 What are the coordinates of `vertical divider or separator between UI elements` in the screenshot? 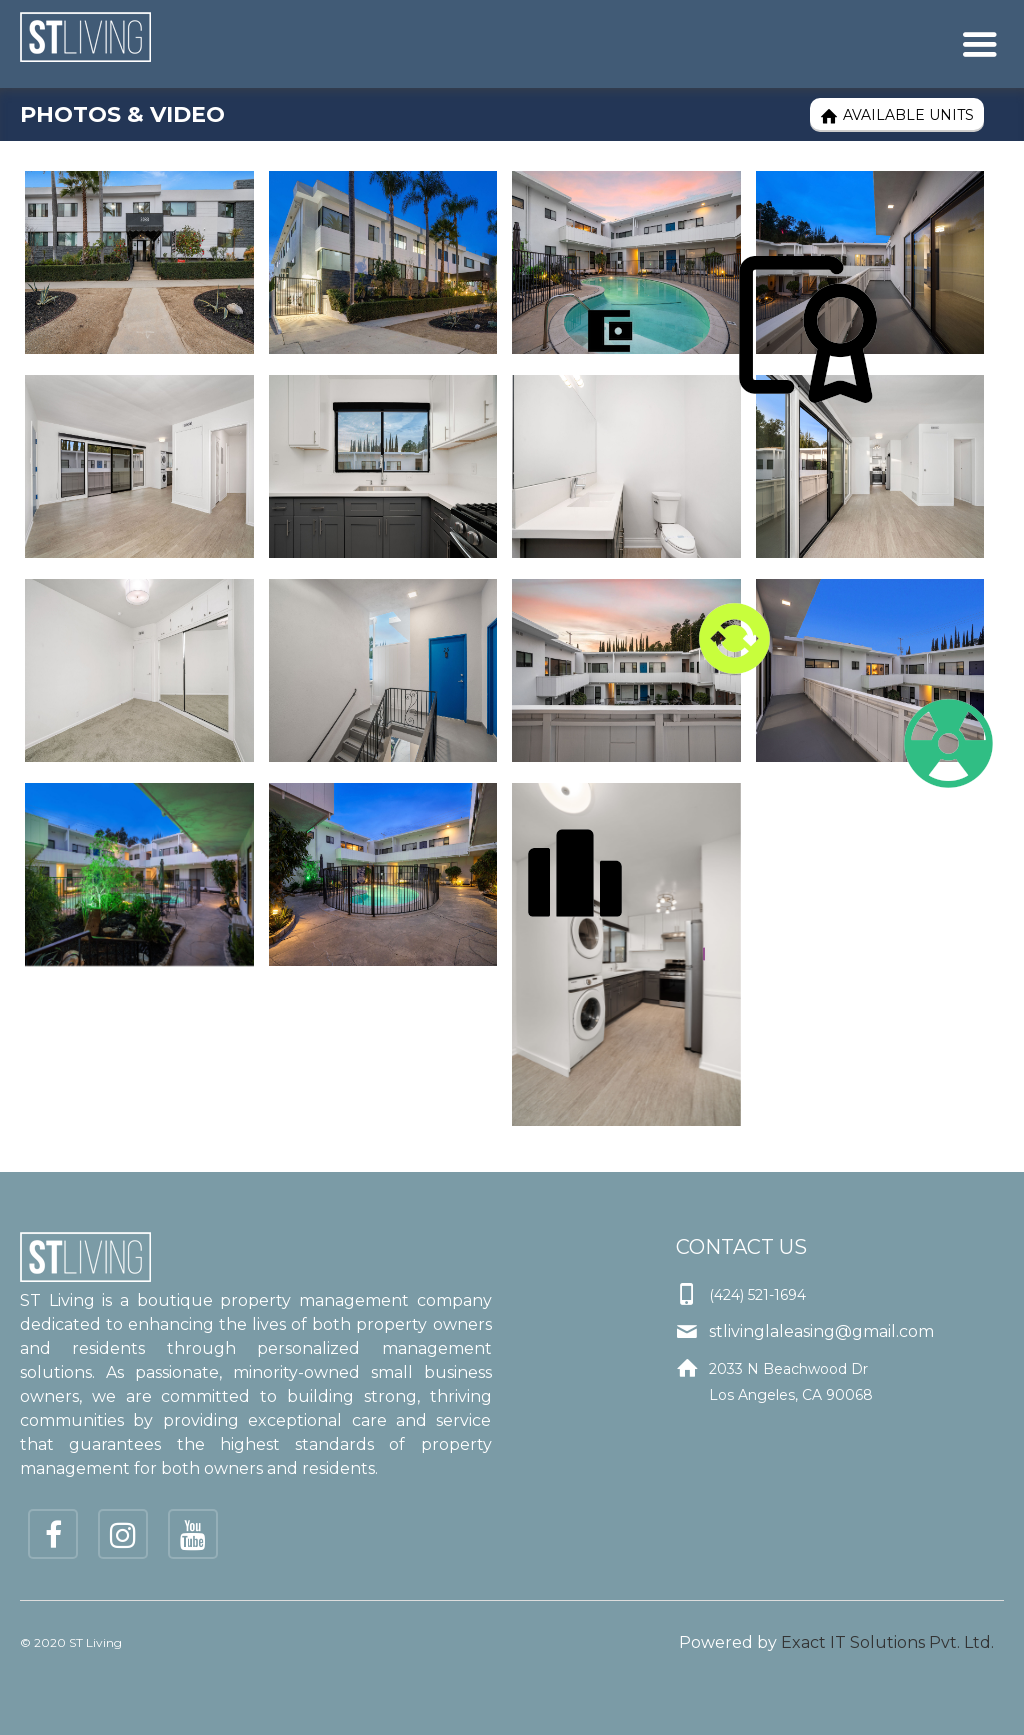 It's located at (704, 954).